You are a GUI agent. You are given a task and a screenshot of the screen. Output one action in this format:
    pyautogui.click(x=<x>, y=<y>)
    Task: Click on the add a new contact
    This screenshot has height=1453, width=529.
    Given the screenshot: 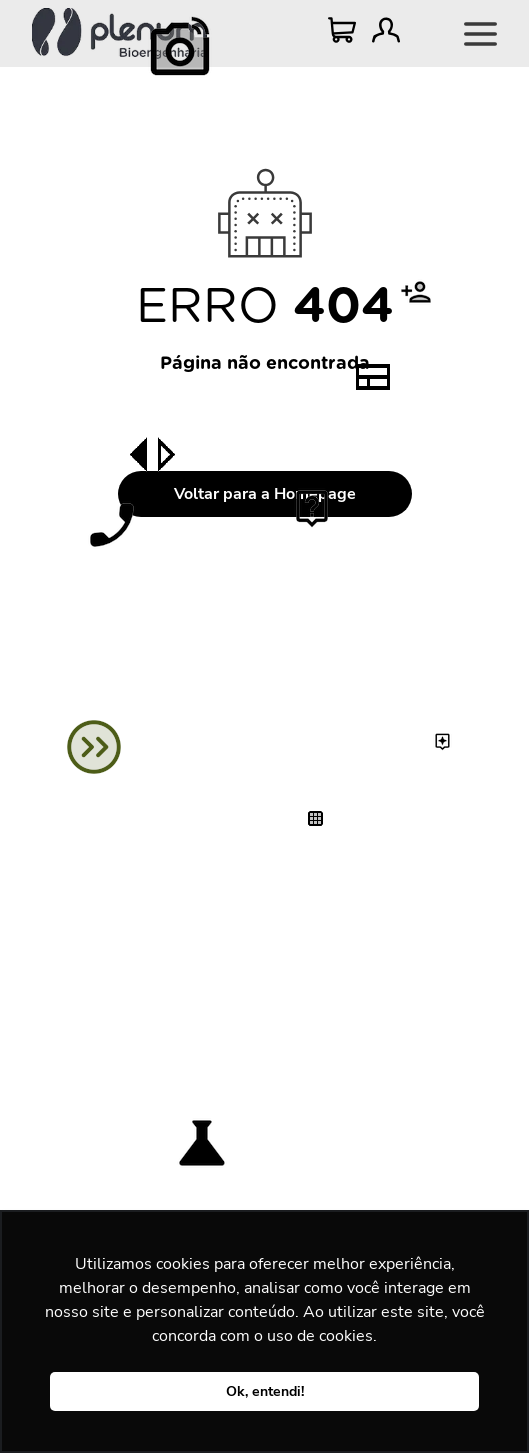 What is the action you would take?
    pyautogui.click(x=416, y=292)
    